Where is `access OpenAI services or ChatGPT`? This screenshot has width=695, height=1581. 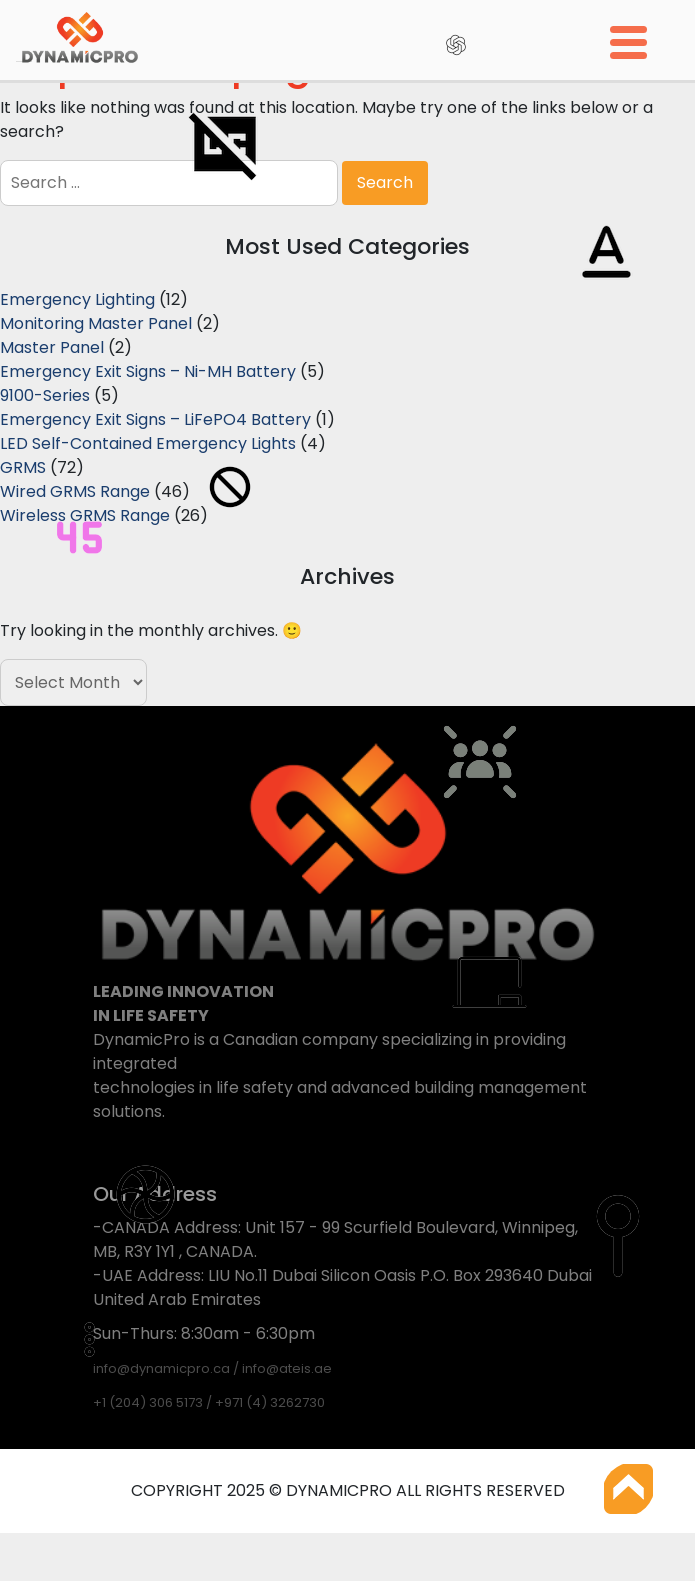 access OpenAI services or ChatGPT is located at coordinates (456, 45).